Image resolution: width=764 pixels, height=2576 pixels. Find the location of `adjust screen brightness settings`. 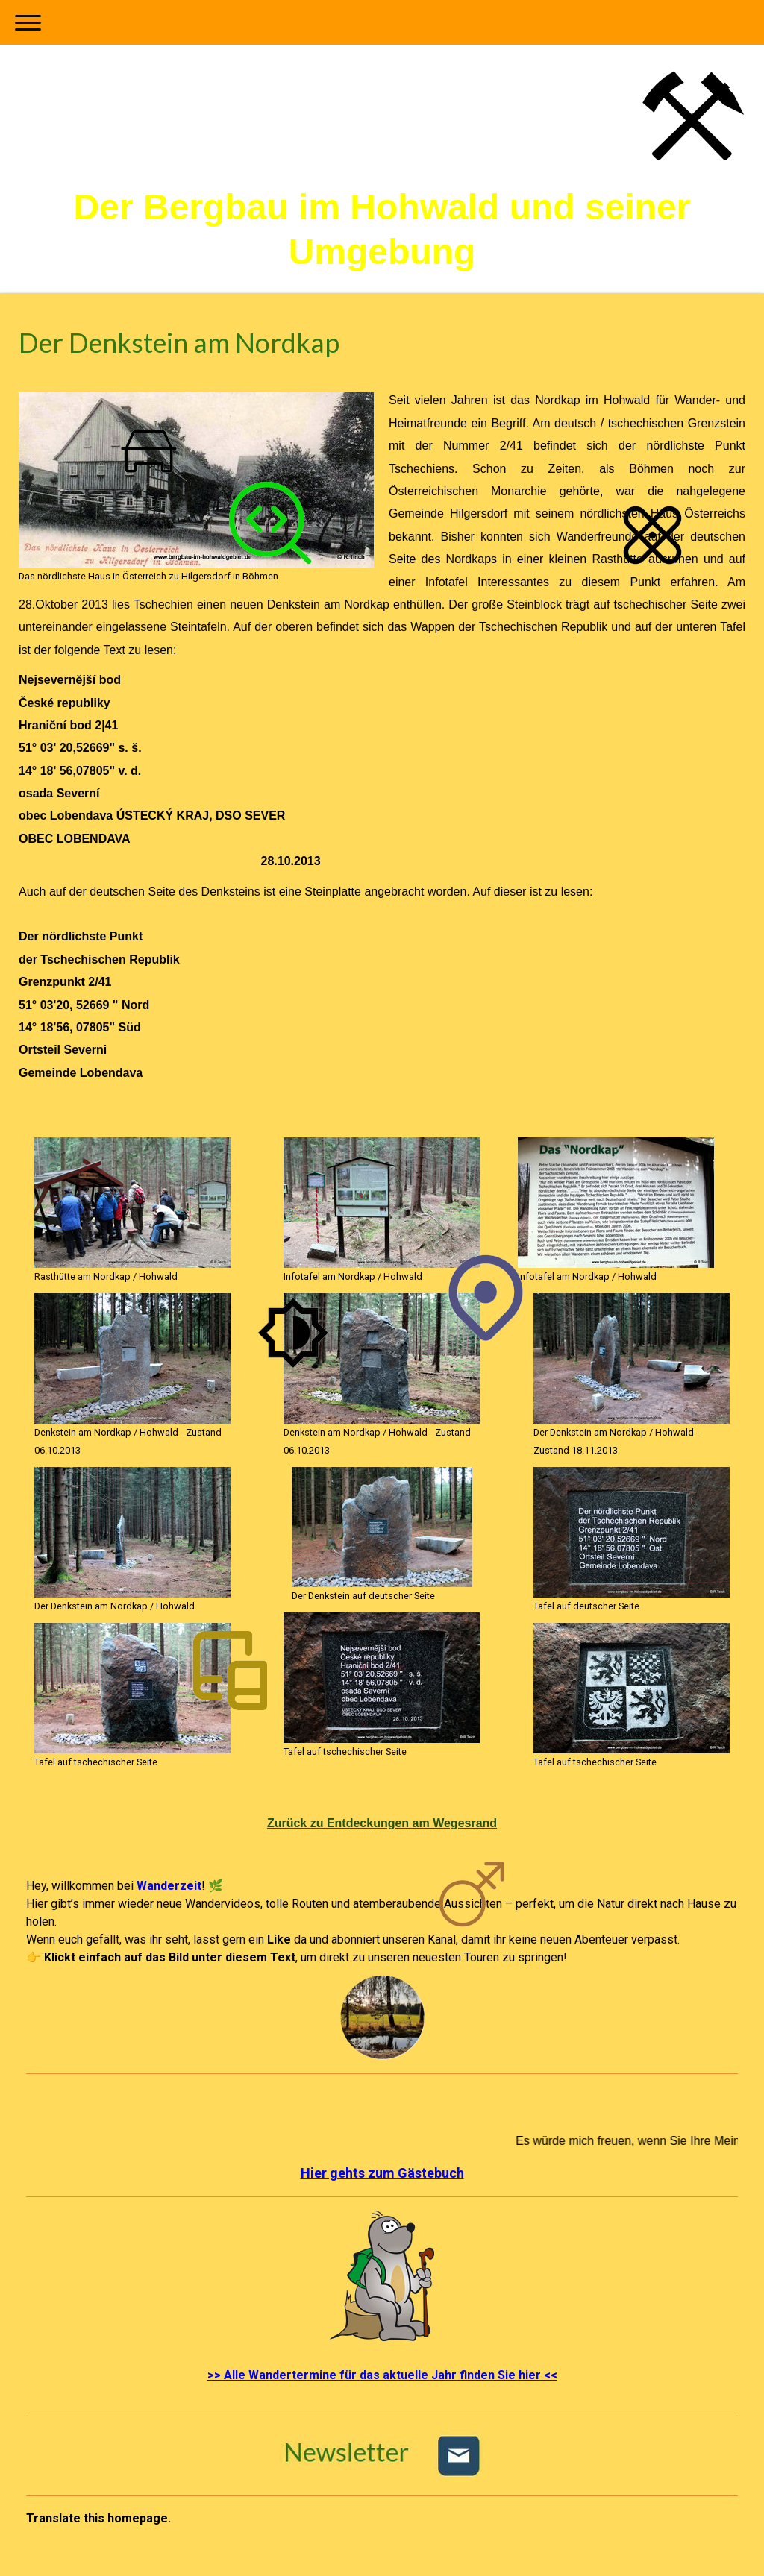

adjust screen brightness settings is located at coordinates (293, 1333).